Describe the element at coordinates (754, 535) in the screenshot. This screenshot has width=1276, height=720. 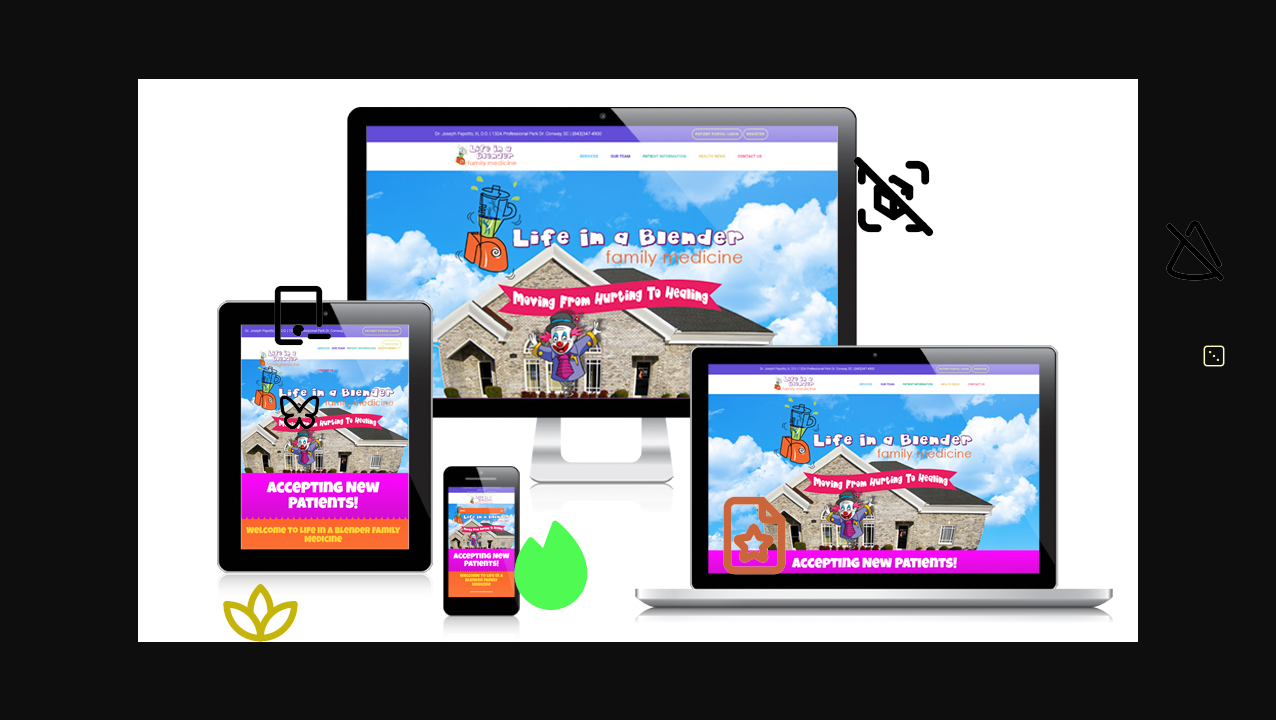
I see `mark a file as favorite` at that location.